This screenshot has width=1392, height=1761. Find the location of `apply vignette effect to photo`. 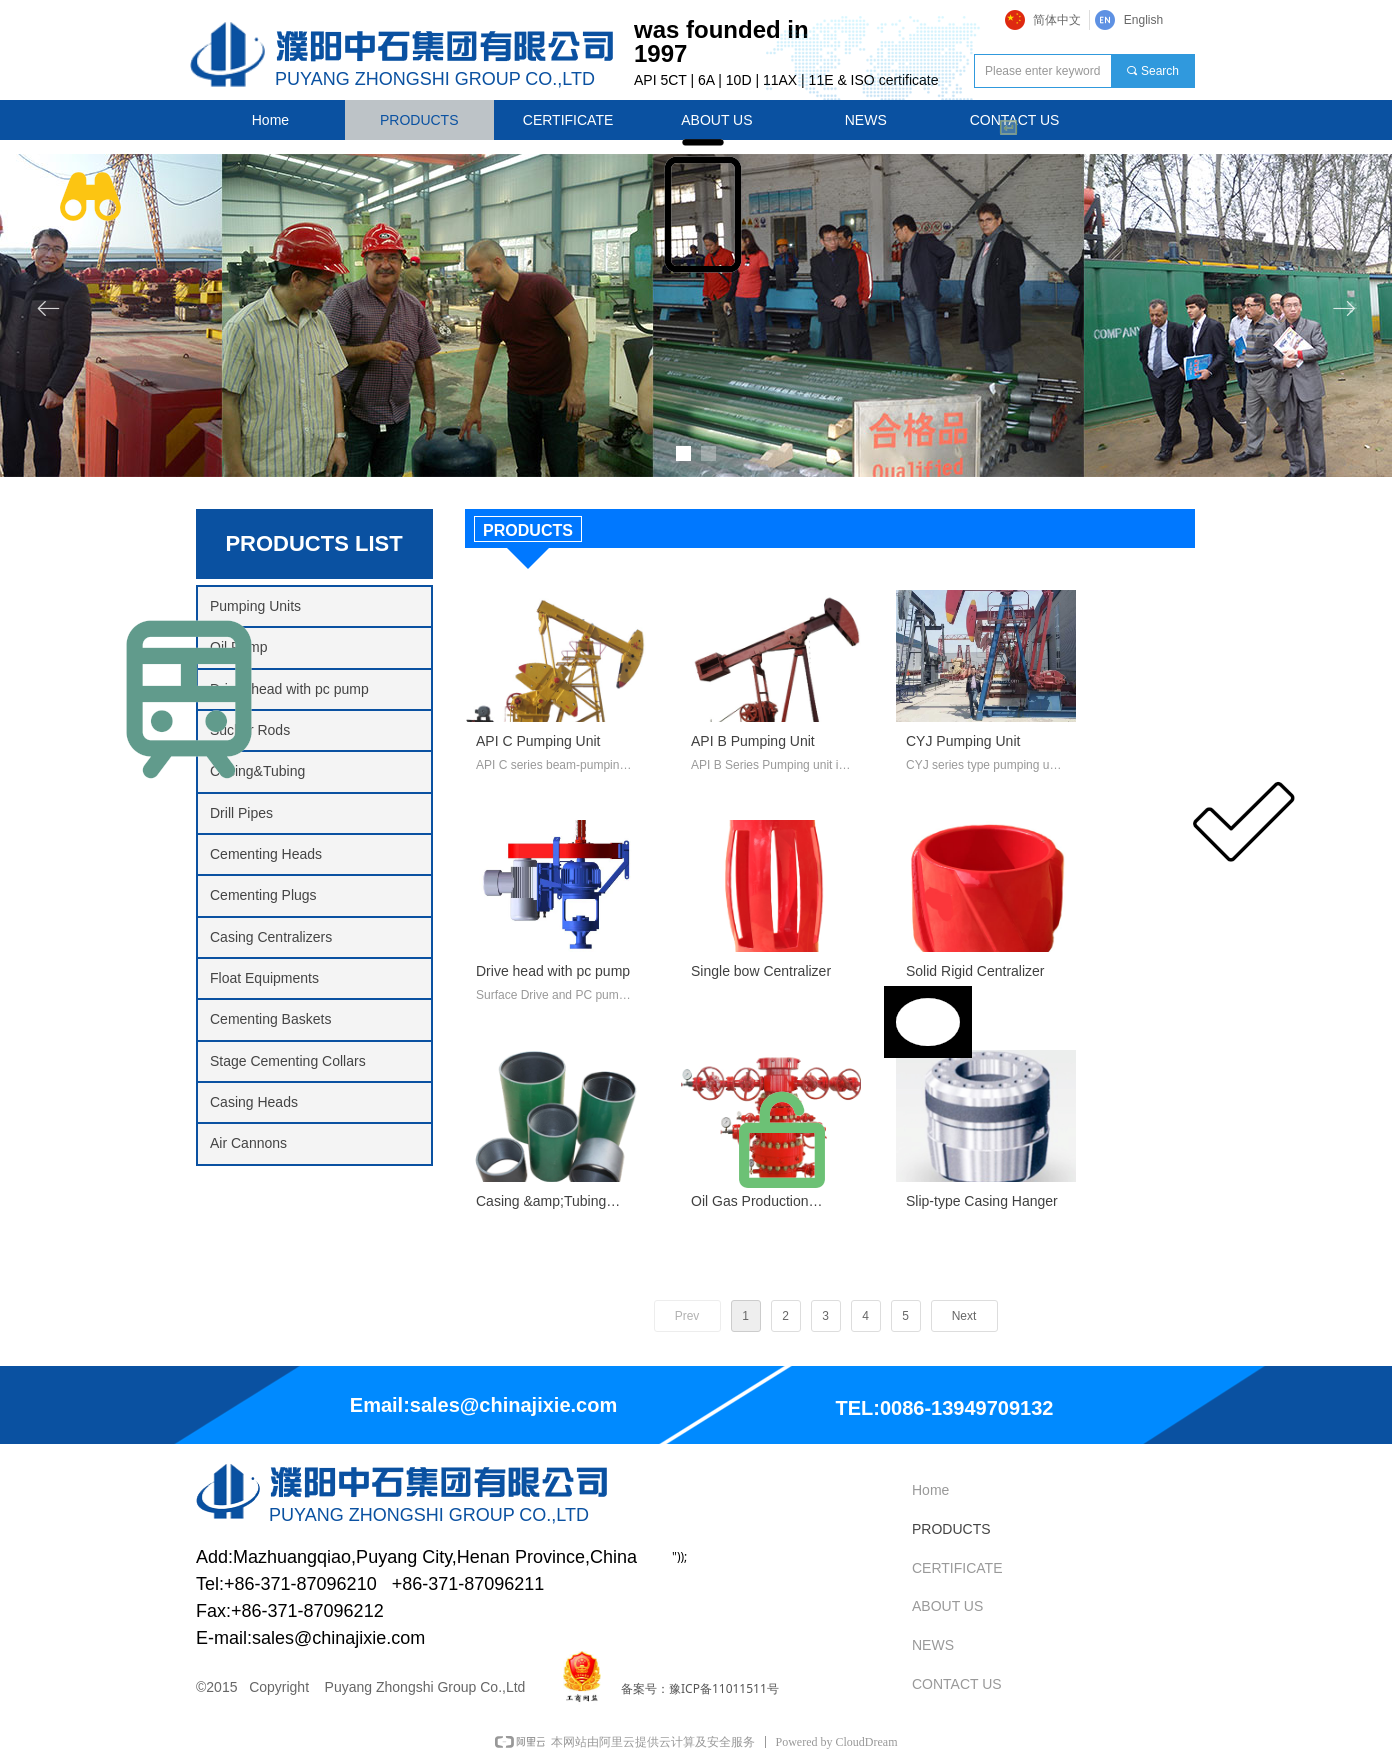

apply vignette effect to photo is located at coordinates (928, 1022).